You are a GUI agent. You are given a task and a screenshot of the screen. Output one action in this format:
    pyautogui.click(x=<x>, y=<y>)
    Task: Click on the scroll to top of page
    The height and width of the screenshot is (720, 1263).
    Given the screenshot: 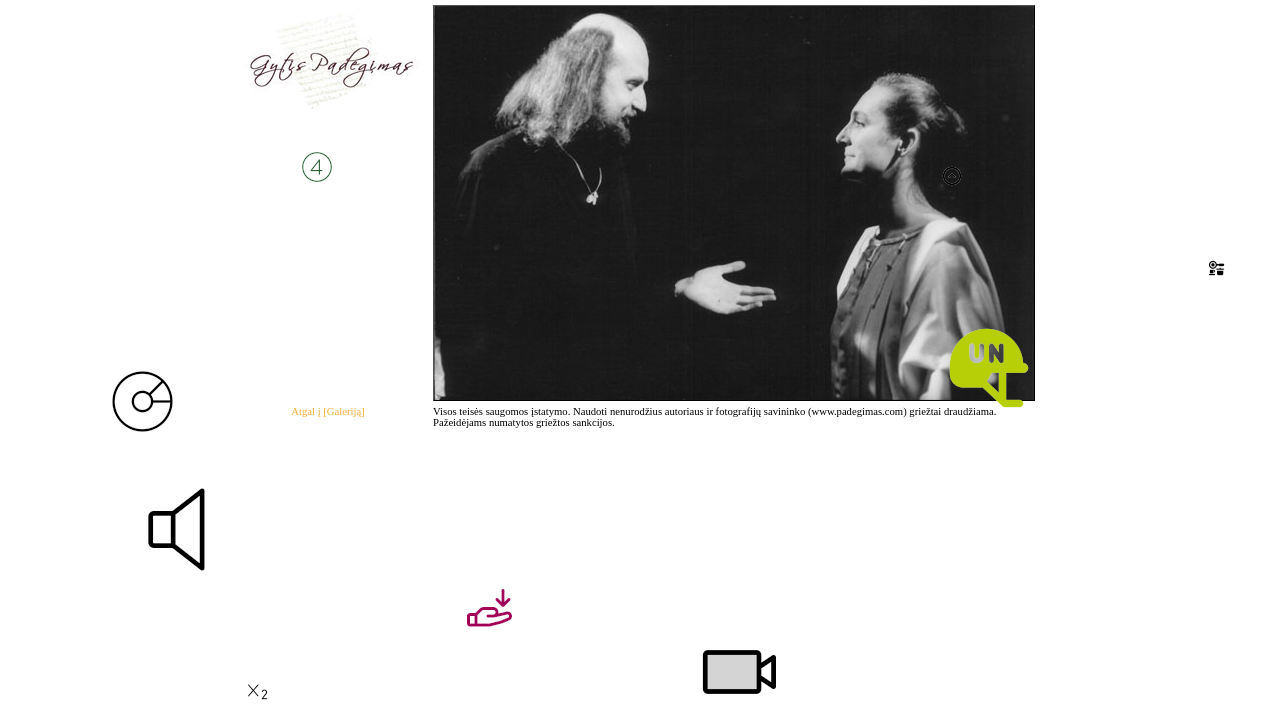 What is the action you would take?
    pyautogui.click(x=952, y=176)
    